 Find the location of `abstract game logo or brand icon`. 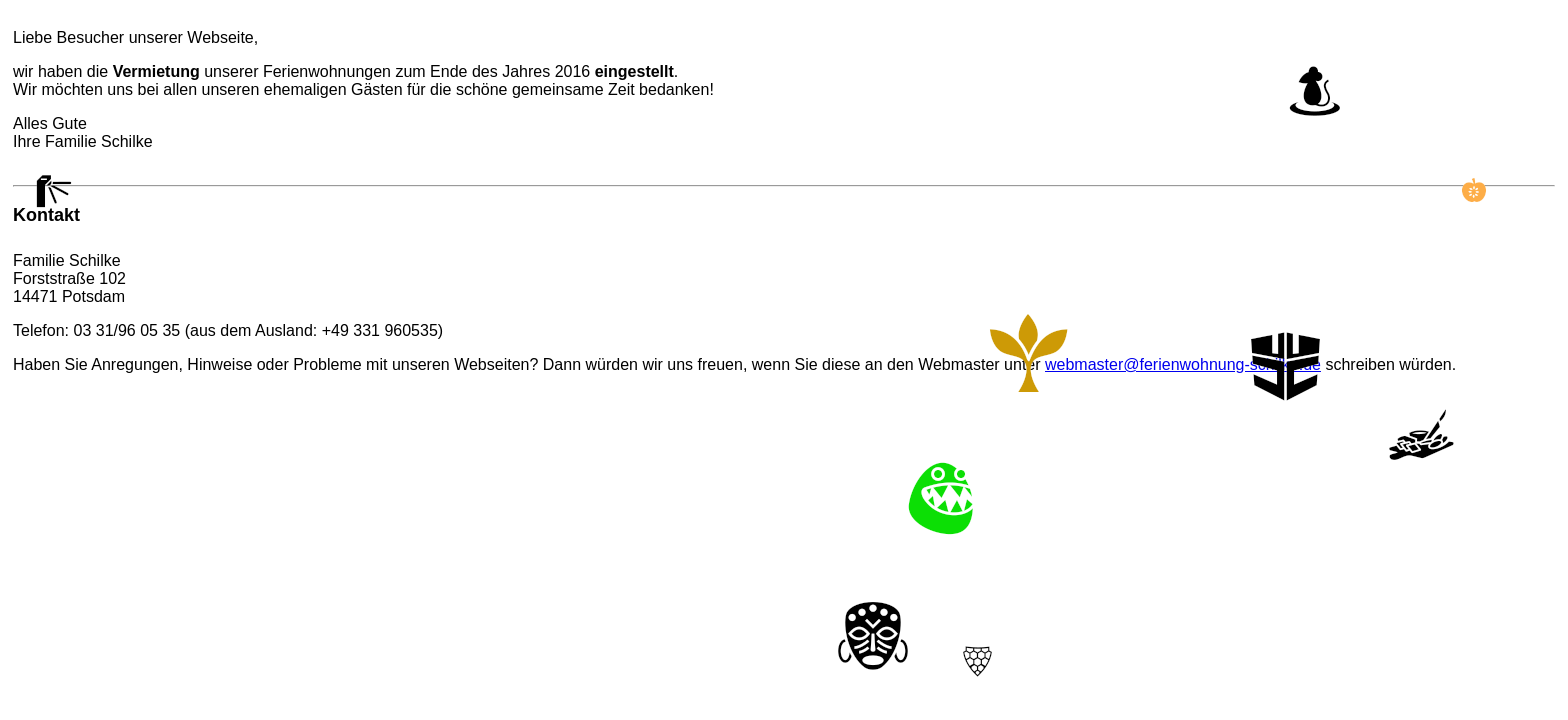

abstract game logo or brand icon is located at coordinates (1285, 366).